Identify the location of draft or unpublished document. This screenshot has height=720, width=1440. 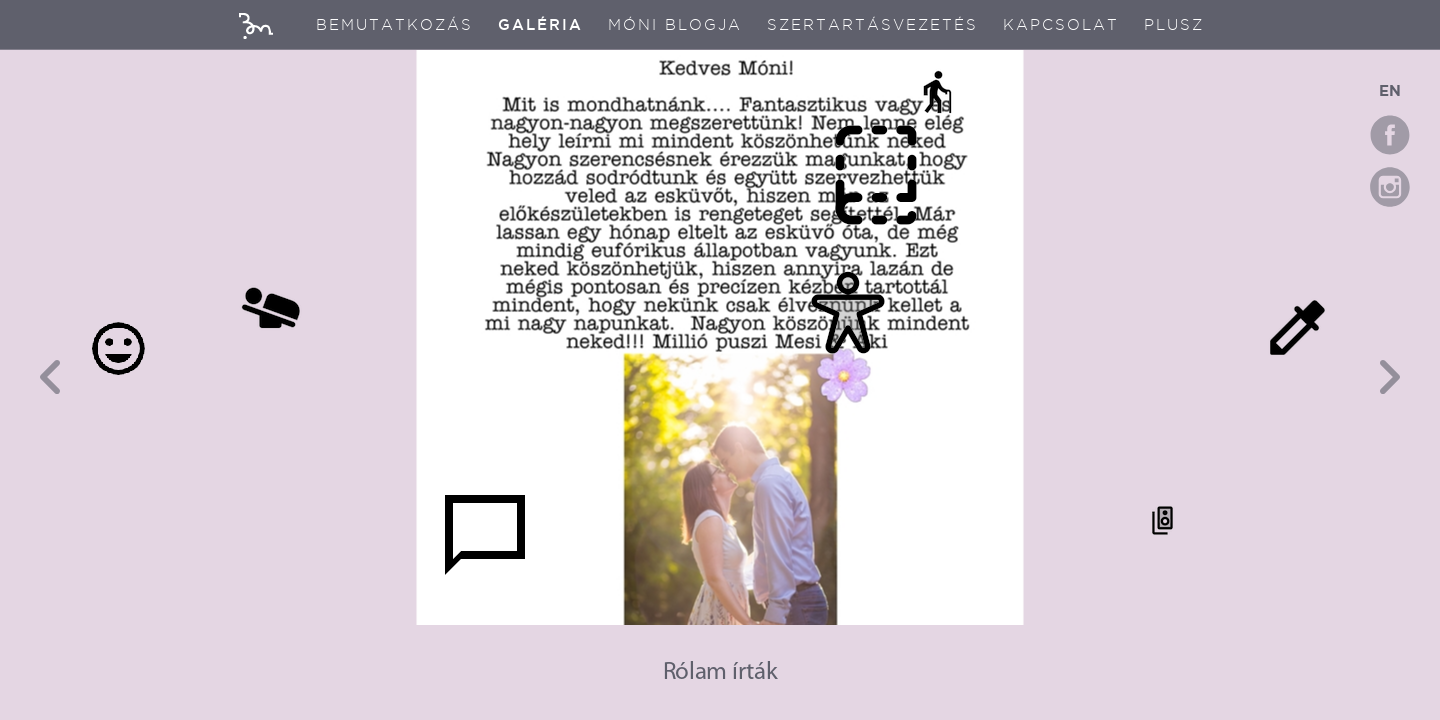
(876, 175).